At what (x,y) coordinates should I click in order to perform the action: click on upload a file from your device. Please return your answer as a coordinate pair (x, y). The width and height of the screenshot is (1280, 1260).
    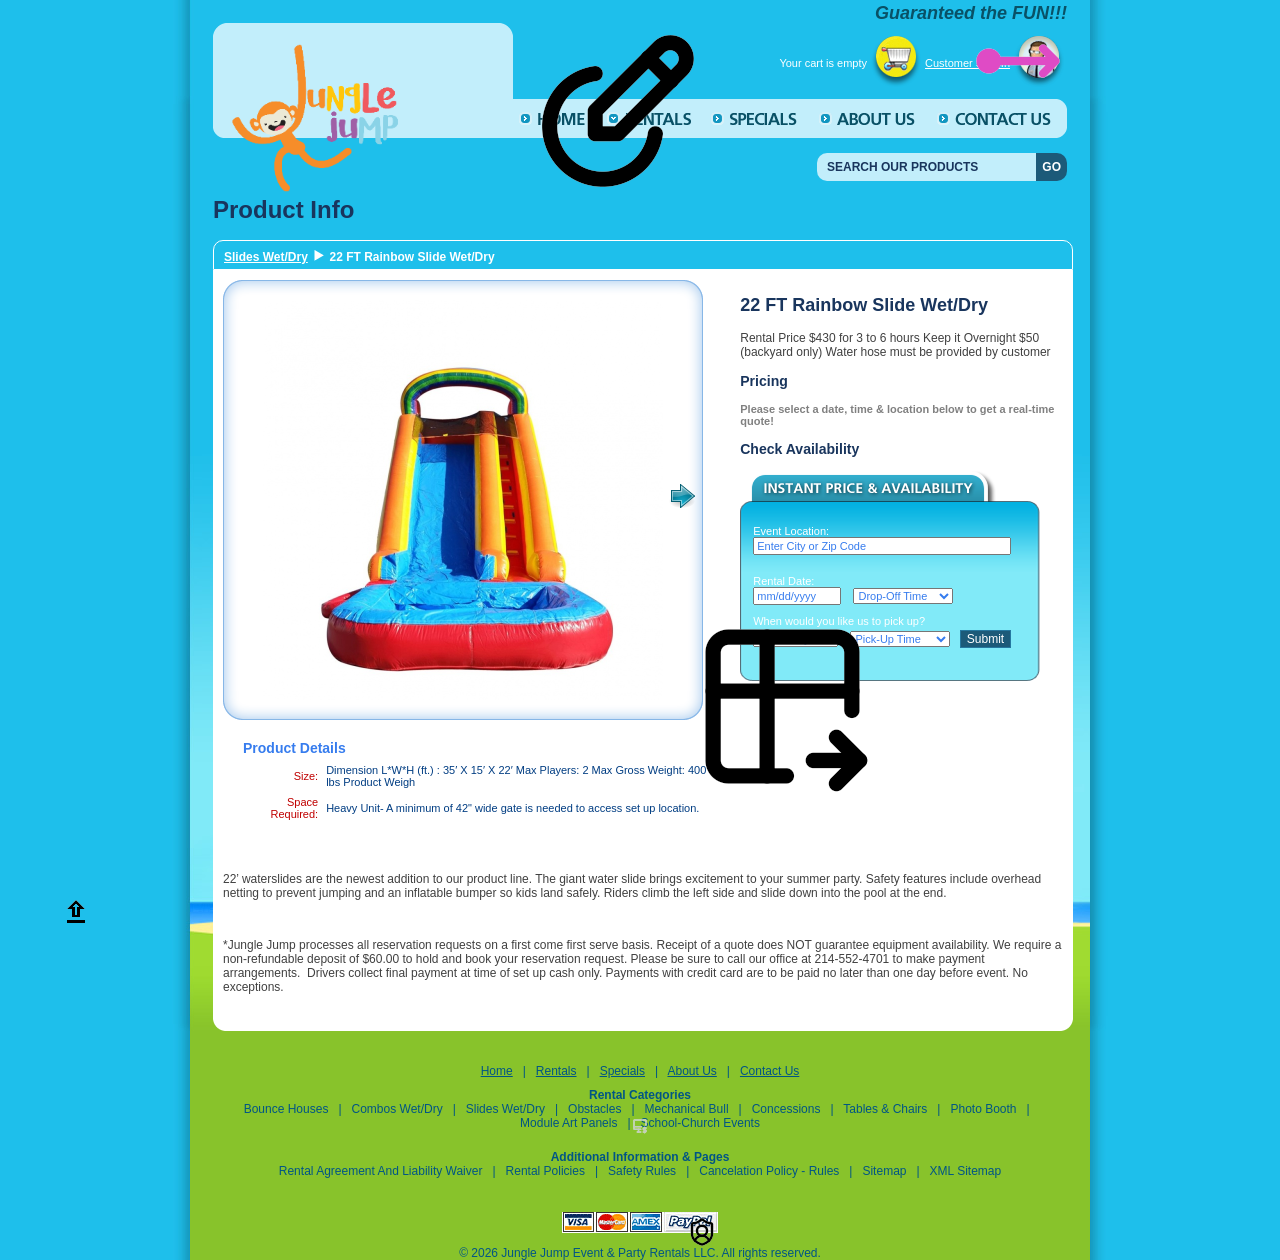
    Looking at the image, I should click on (76, 912).